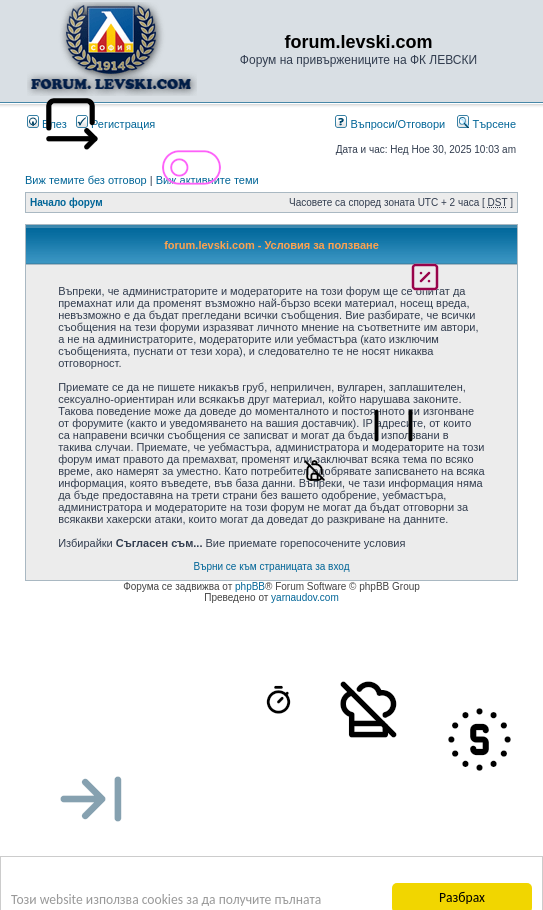 The height and width of the screenshot is (910, 543). I want to click on indicates a lane or column divider, so click(393, 424).